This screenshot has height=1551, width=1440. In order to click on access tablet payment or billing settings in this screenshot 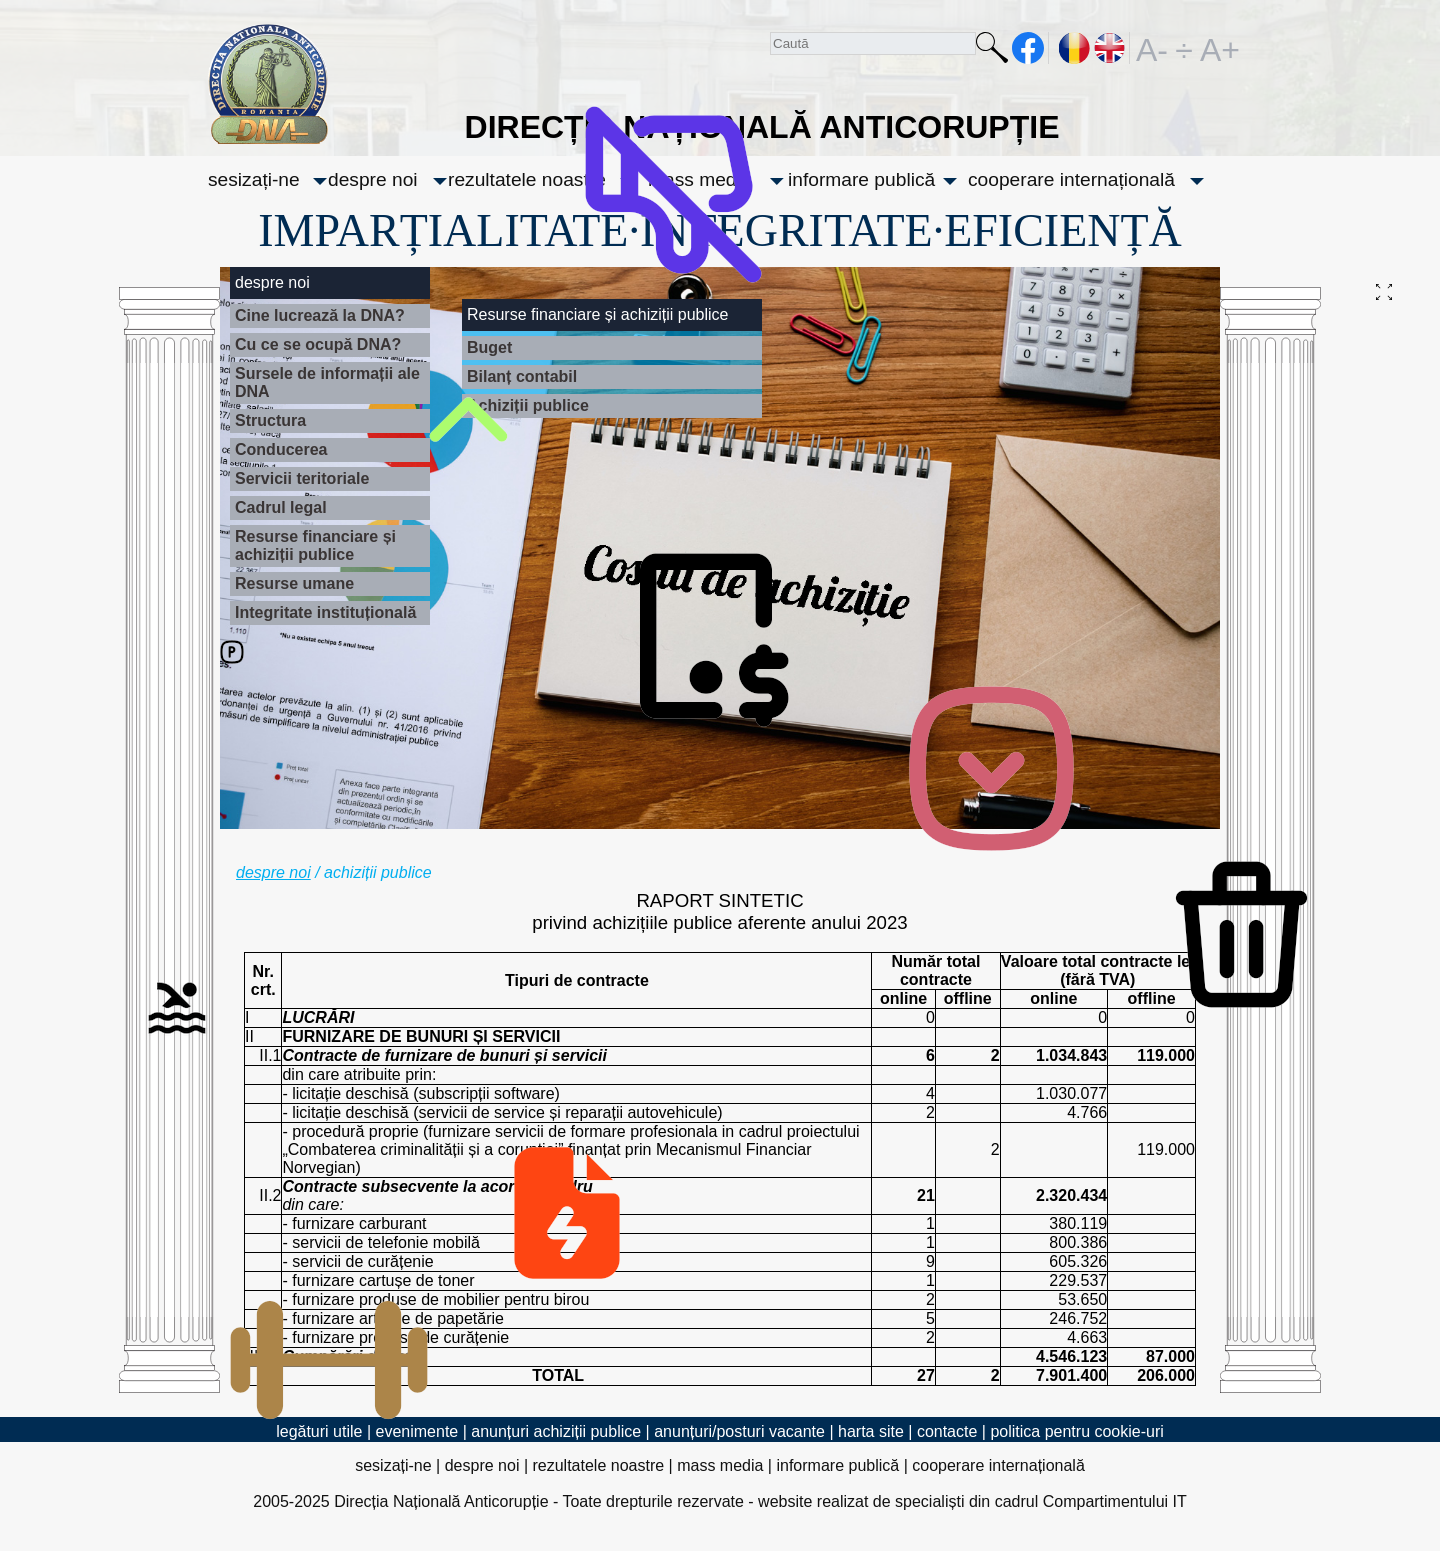, I will do `click(706, 636)`.